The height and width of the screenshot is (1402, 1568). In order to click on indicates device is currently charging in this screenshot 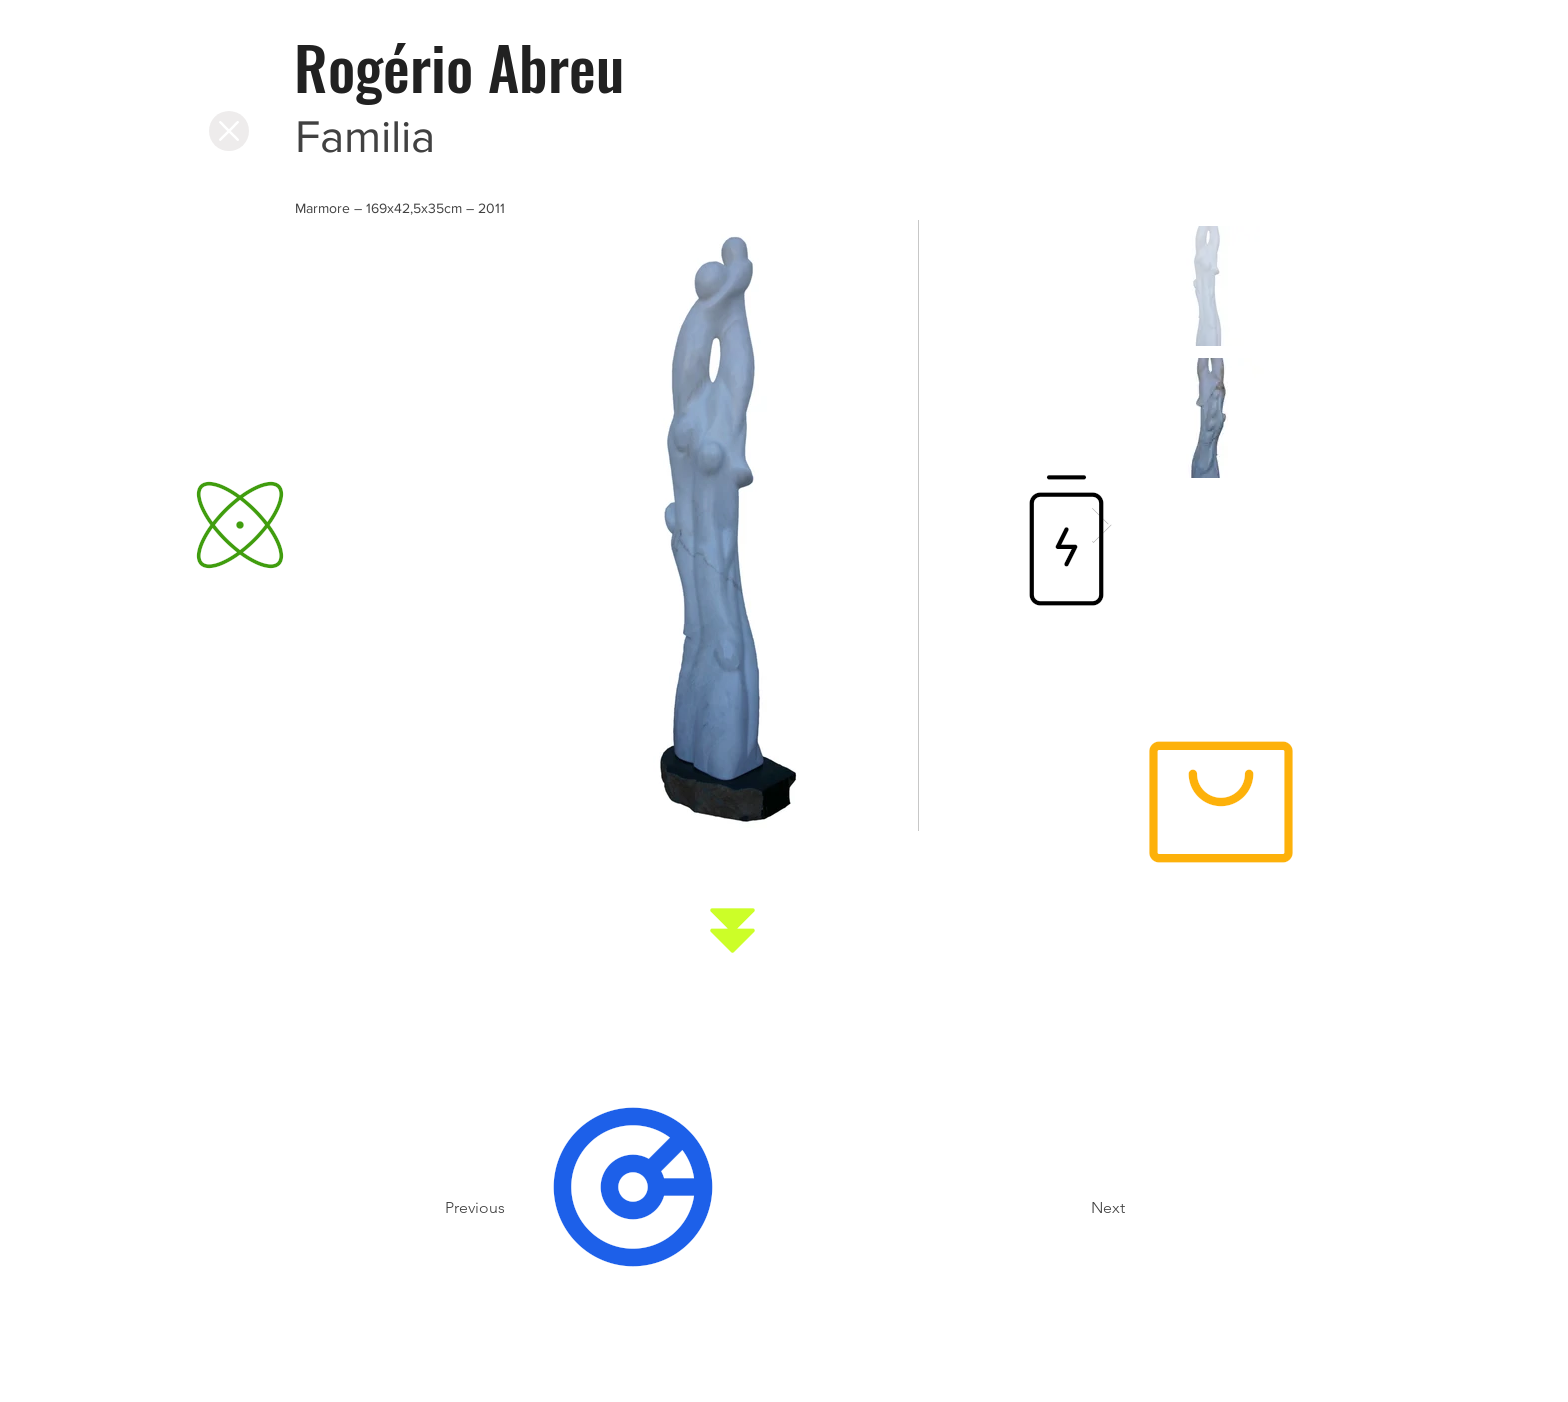, I will do `click(1066, 542)`.